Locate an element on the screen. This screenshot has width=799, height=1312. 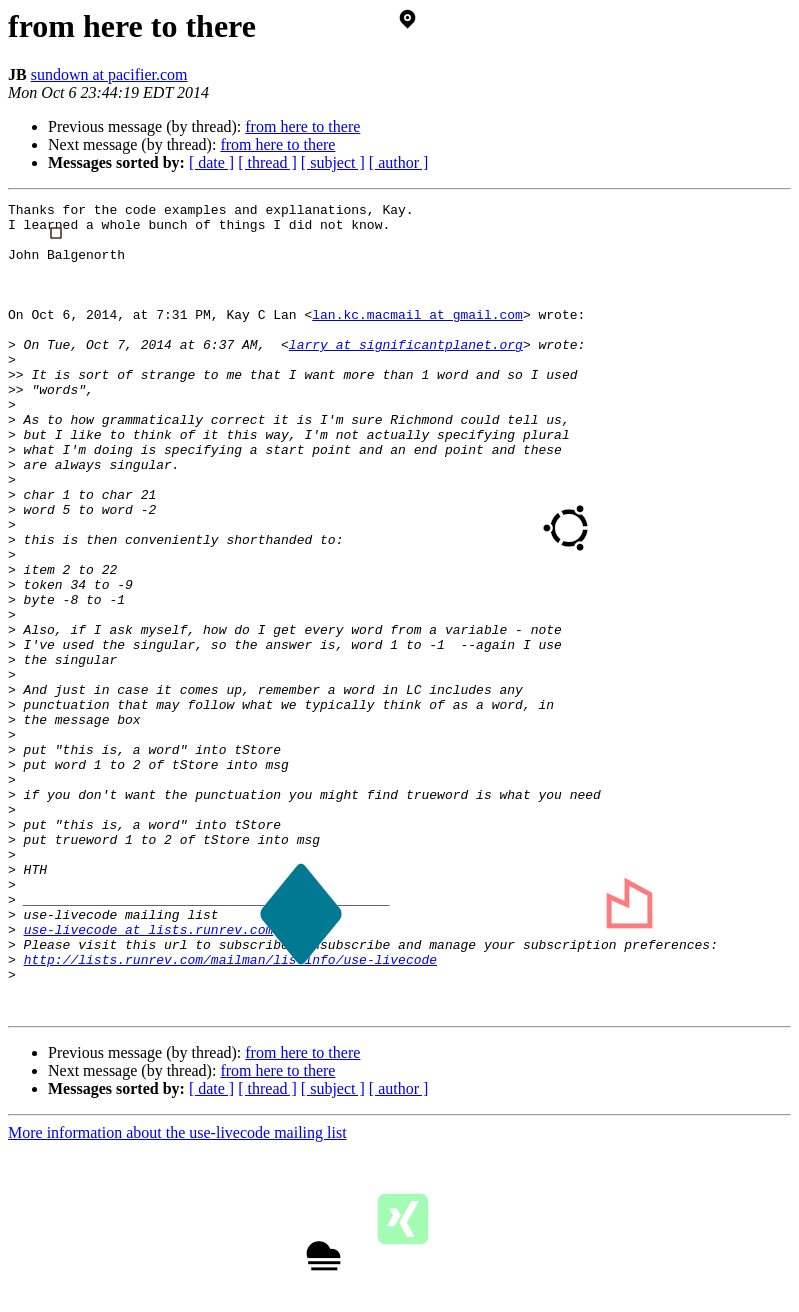
indicates foggy weather conditions is located at coordinates (323, 1256).